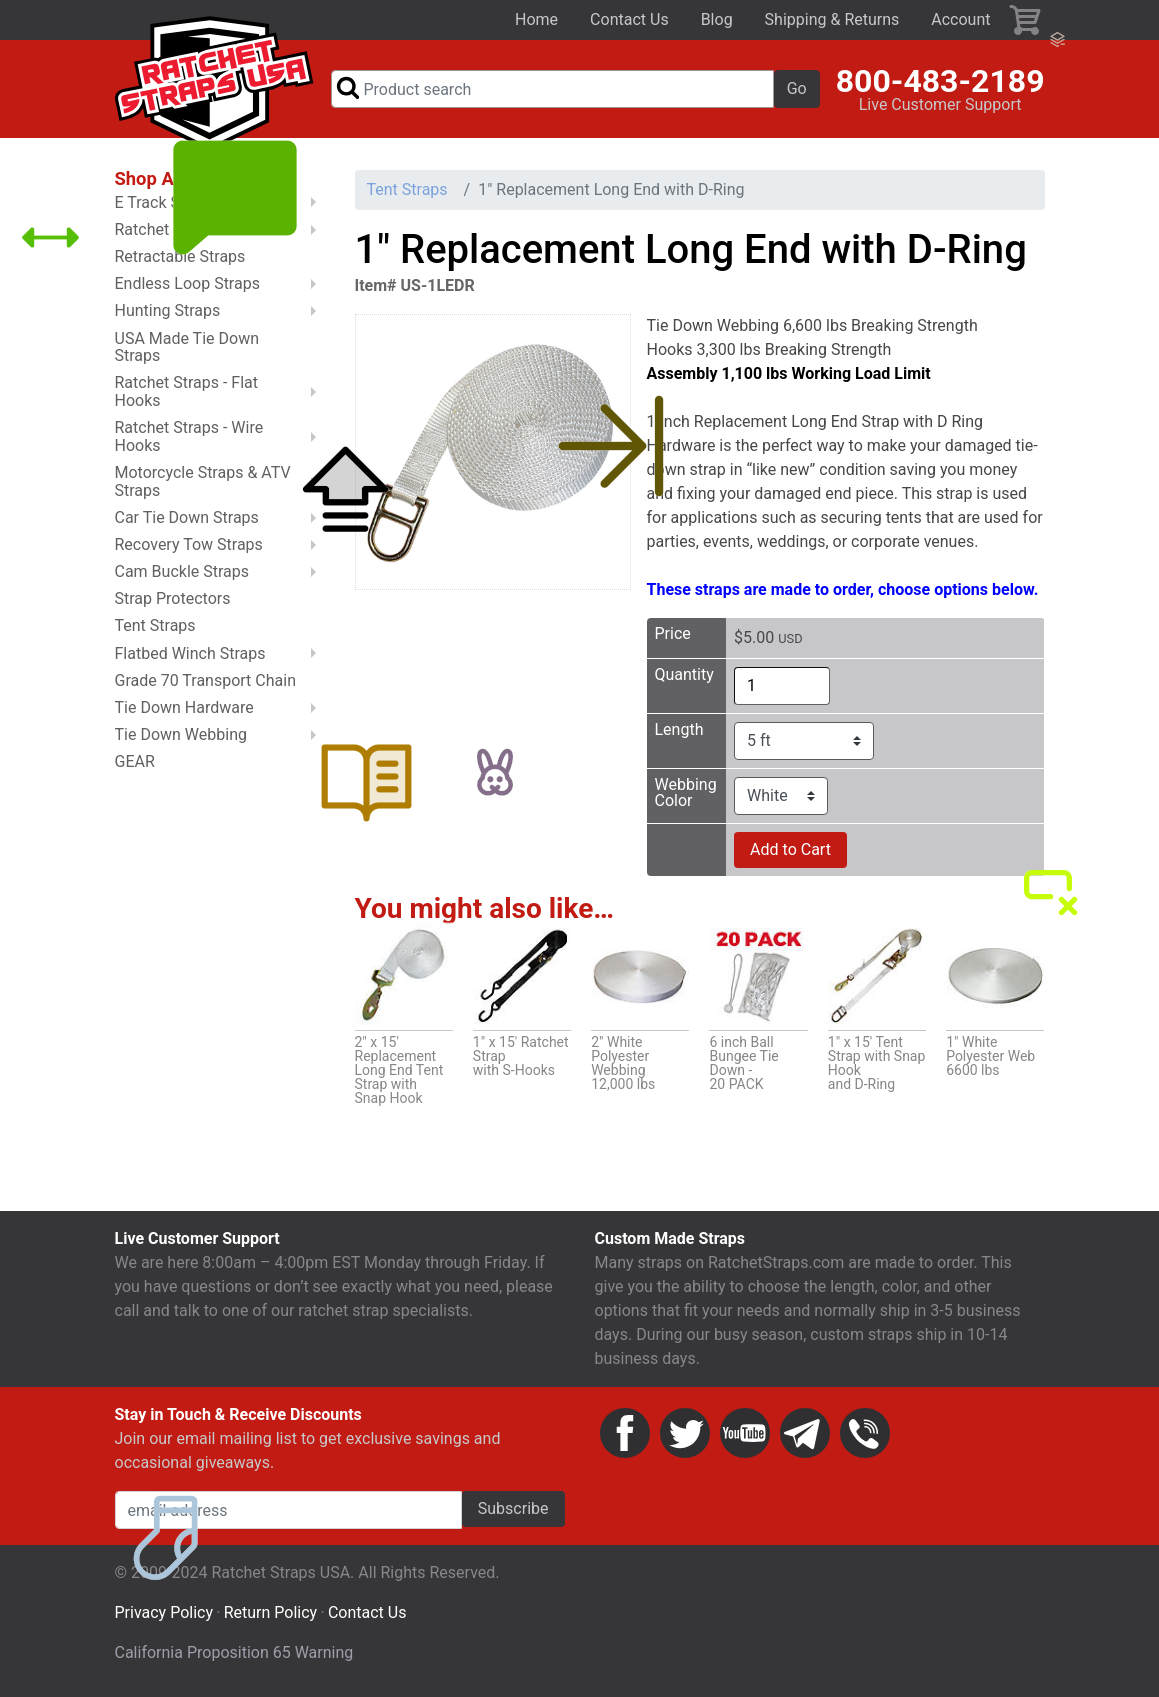 The width and height of the screenshot is (1159, 1697). Describe the element at coordinates (345, 492) in the screenshot. I see `upload multiple files or items` at that location.